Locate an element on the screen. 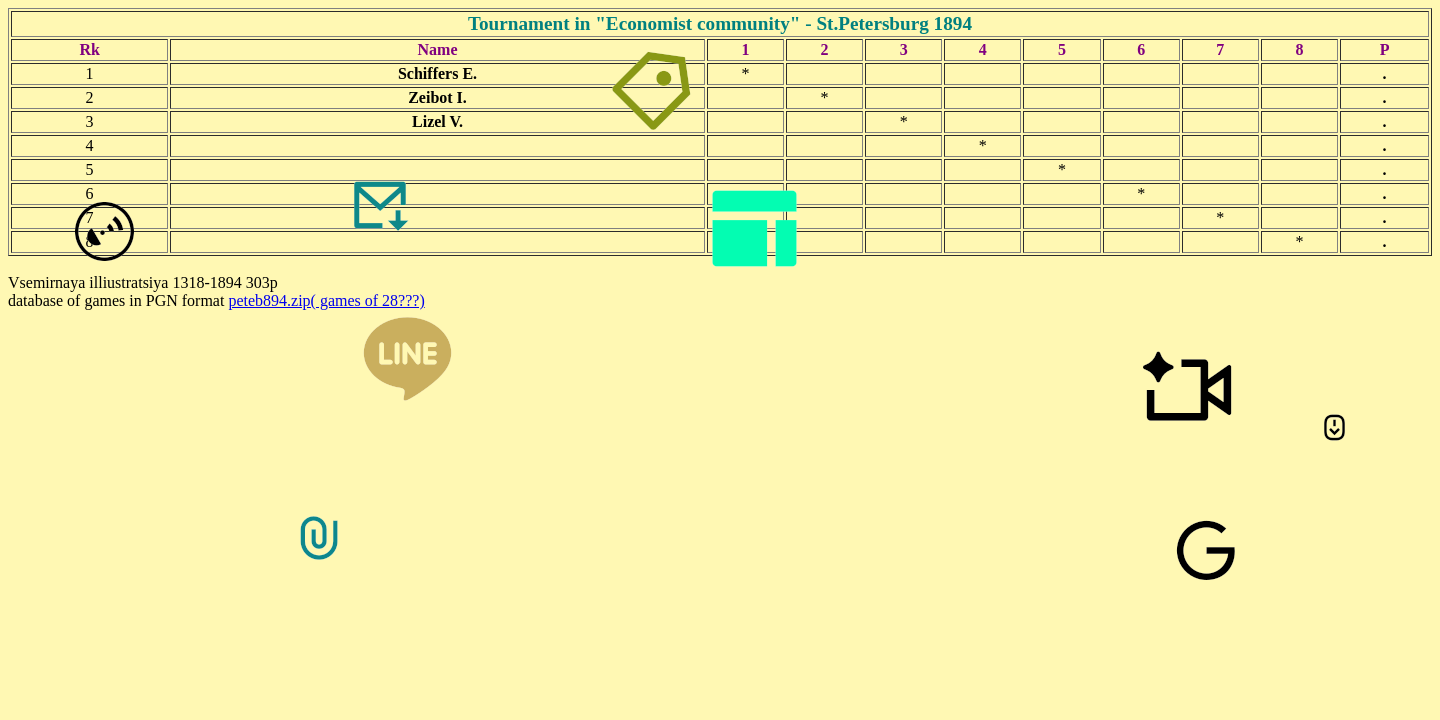 The width and height of the screenshot is (1440, 720). download email or message is located at coordinates (380, 205).